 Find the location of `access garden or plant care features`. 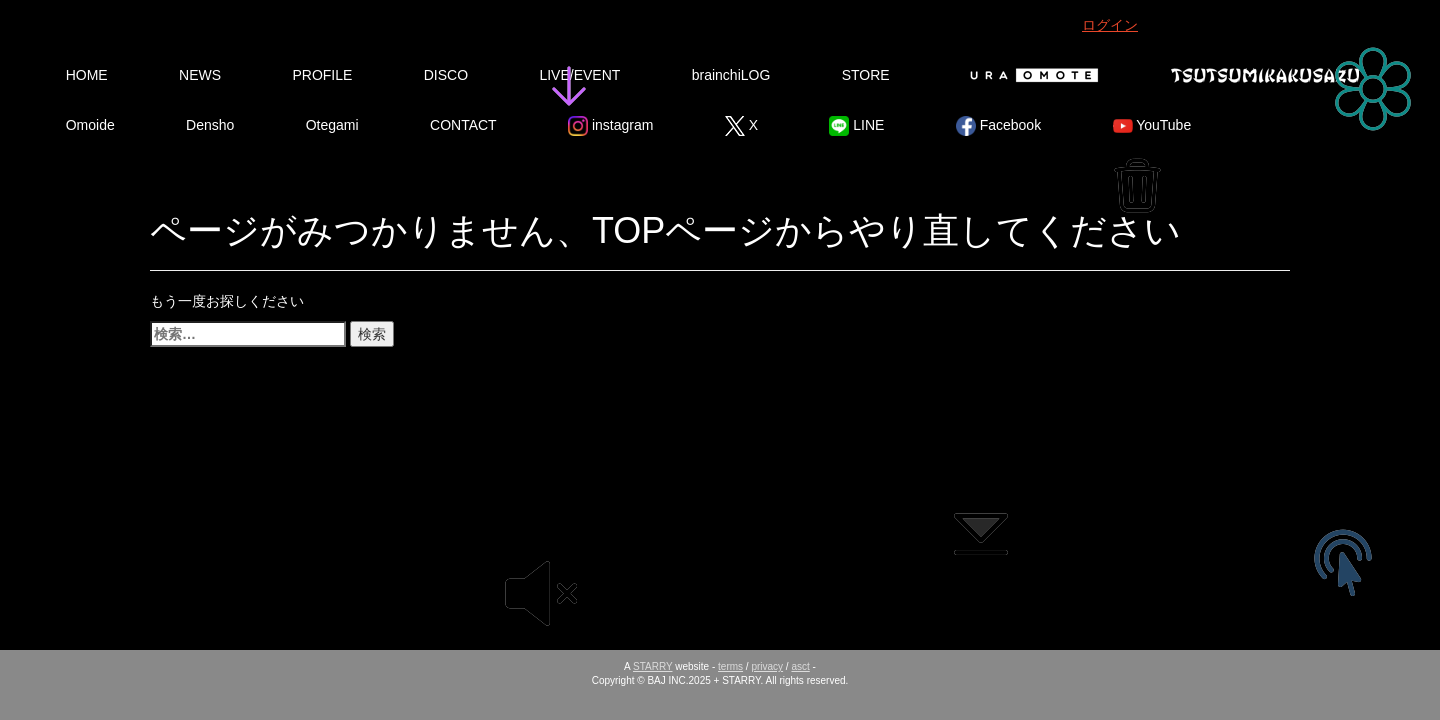

access garden or plant care features is located at coordinates (1373, 89).